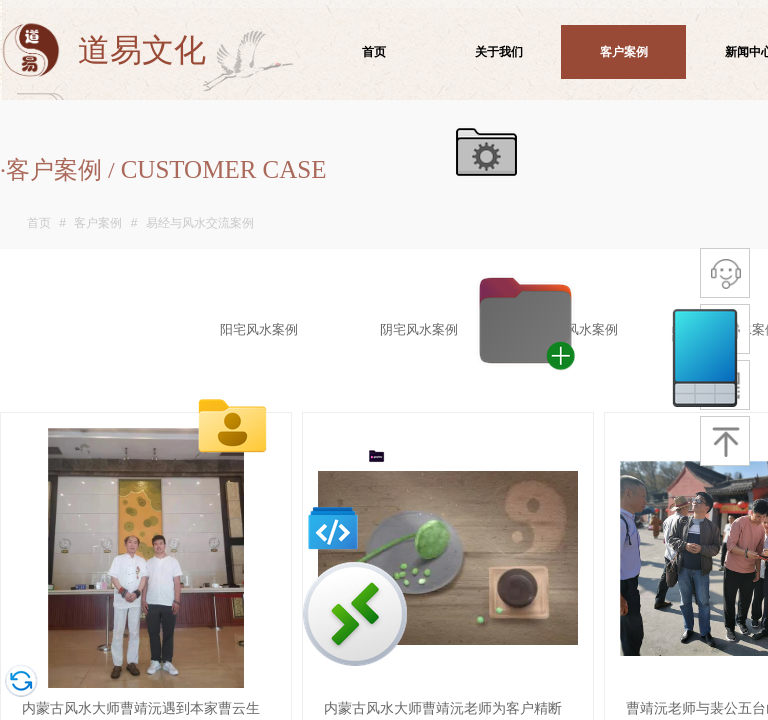  What do you see at coordinates (333, 529) in the screenshot?
I see `open xaml application` at bounding box center [333, 529].